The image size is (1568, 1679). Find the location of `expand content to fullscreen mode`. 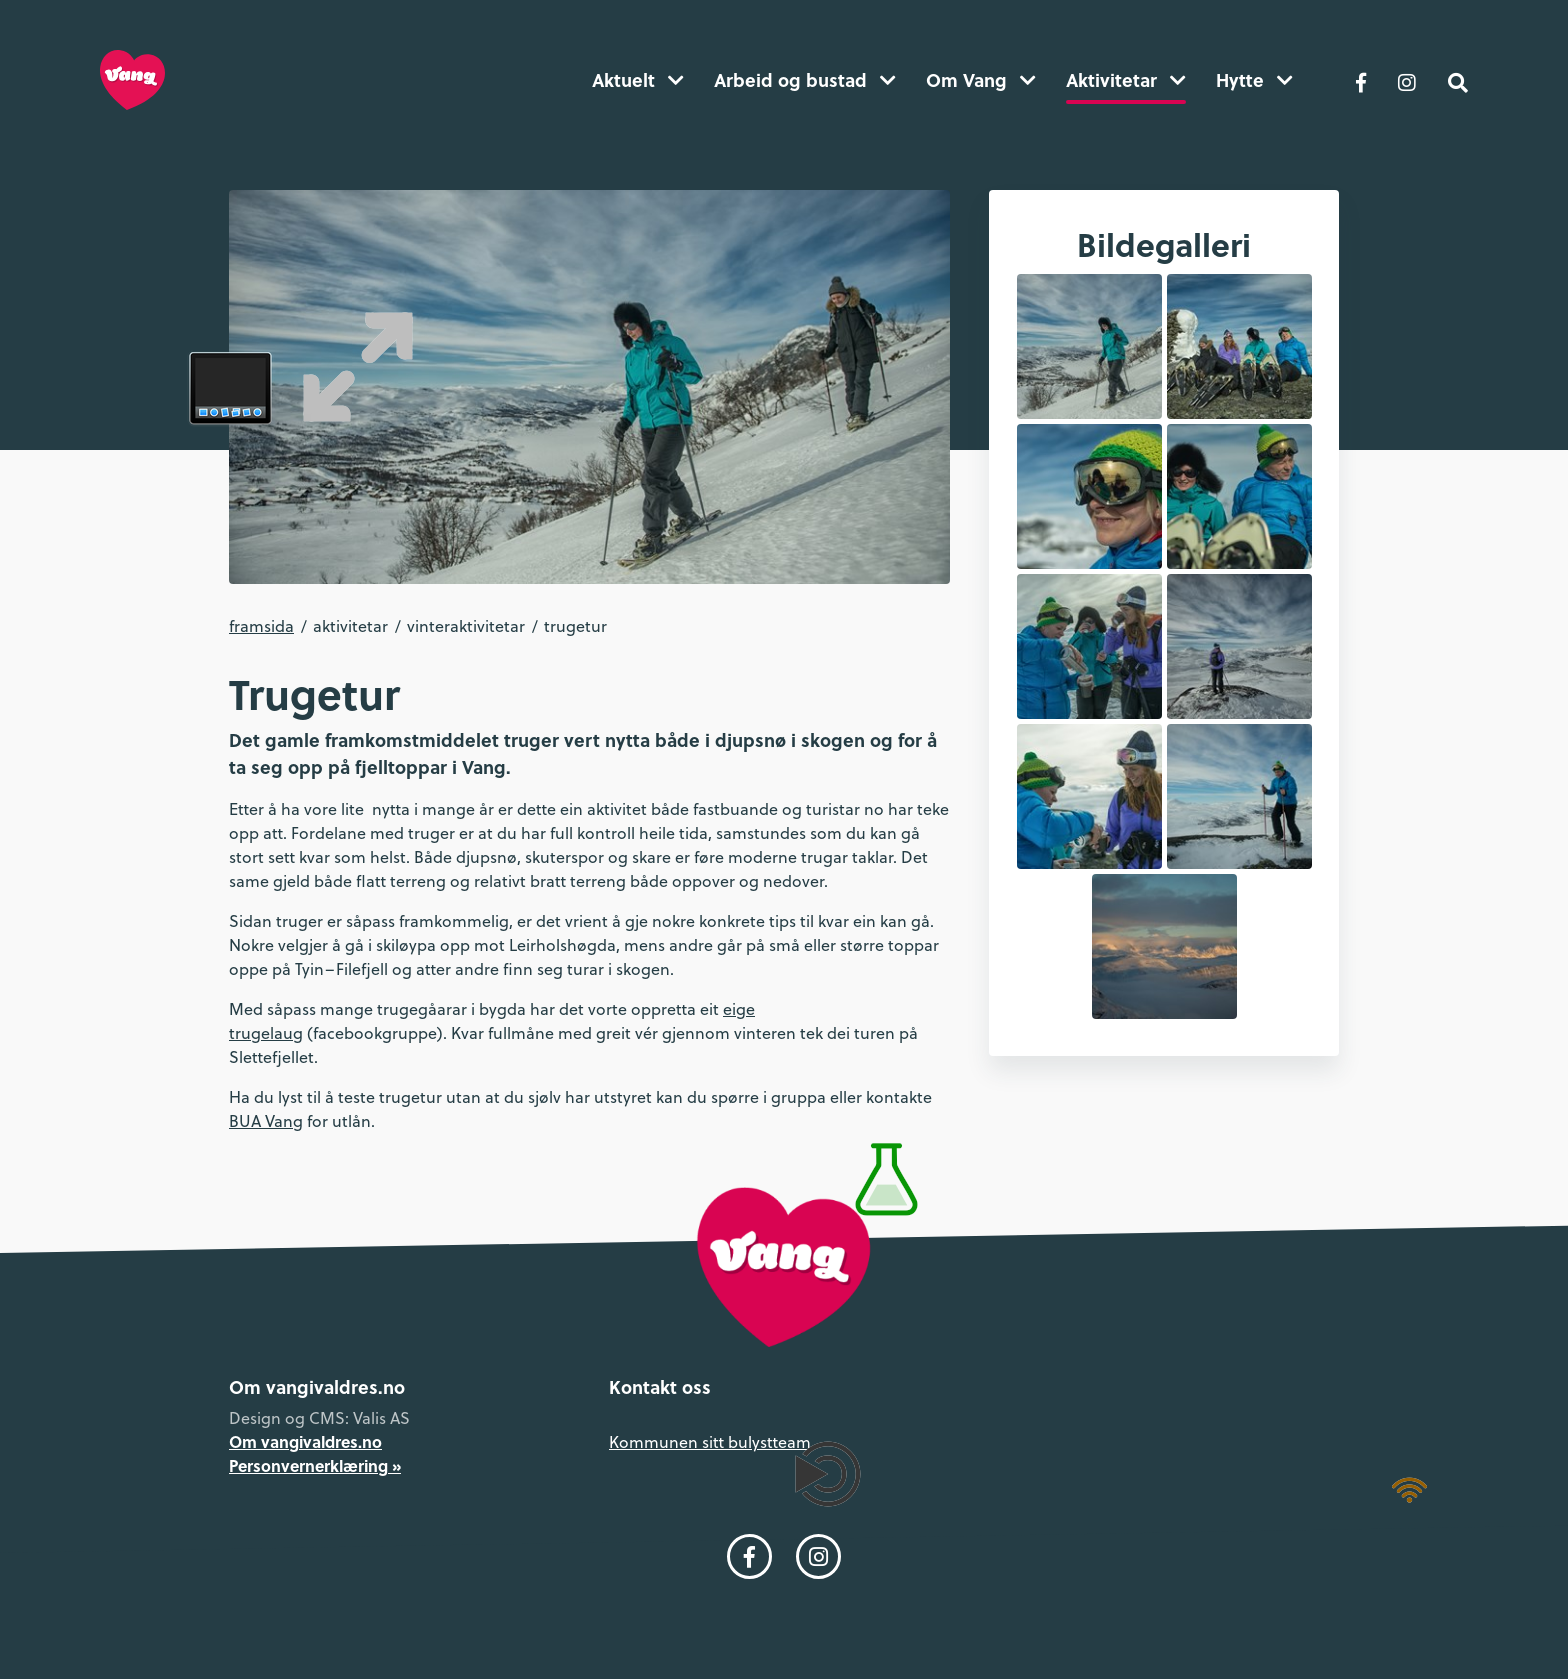

expand content to fullscreen mode is located at coordinates (358, 367).